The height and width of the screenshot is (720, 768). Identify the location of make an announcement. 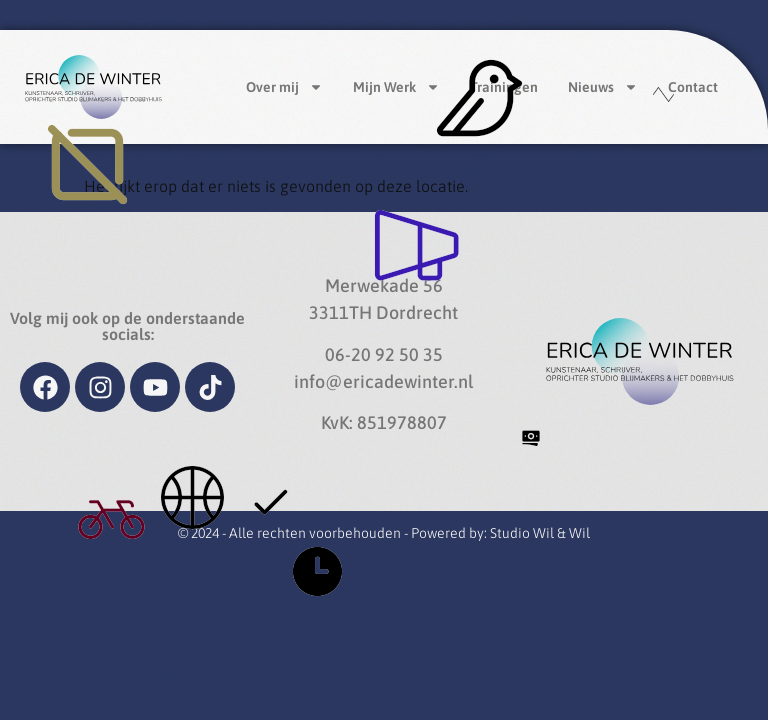
(413, 248).